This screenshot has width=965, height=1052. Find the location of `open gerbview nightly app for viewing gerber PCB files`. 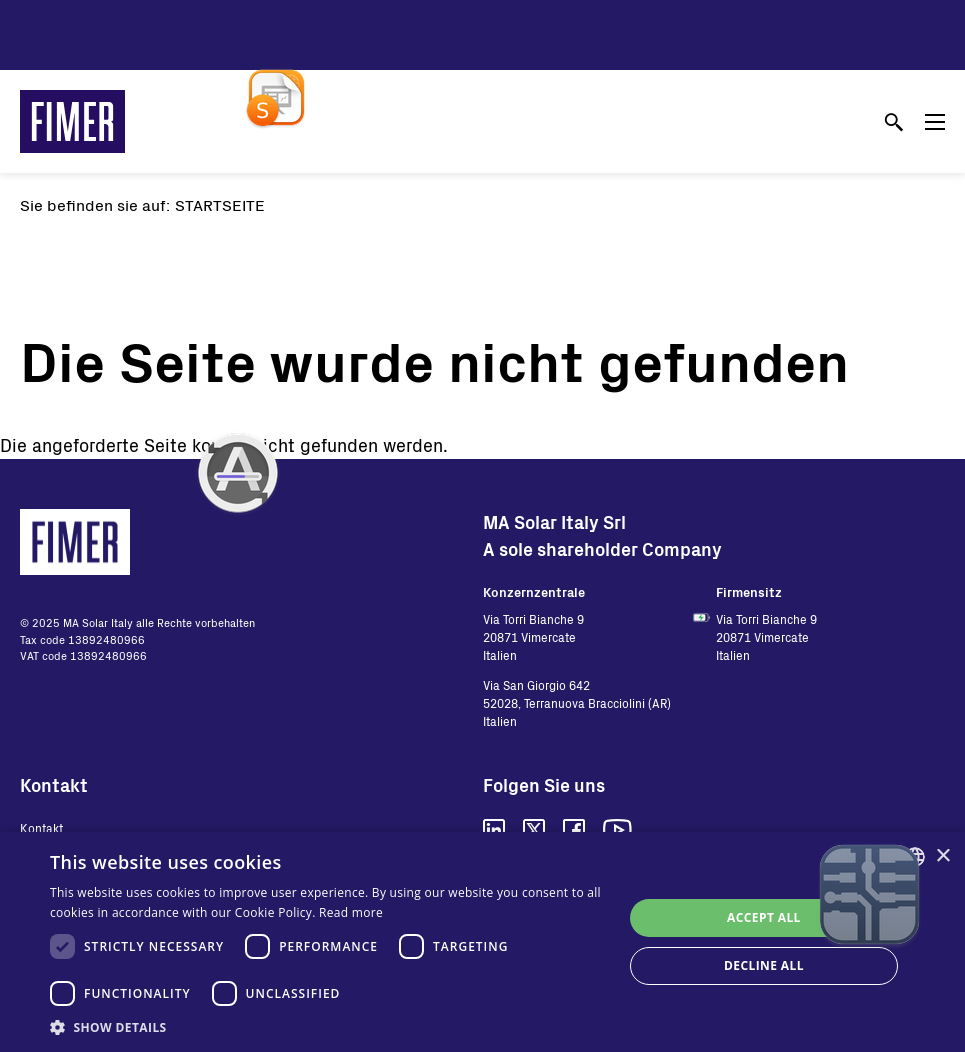

open gerbview nightly app for viewing gerber PCB files is located at coordinates (869, 894).